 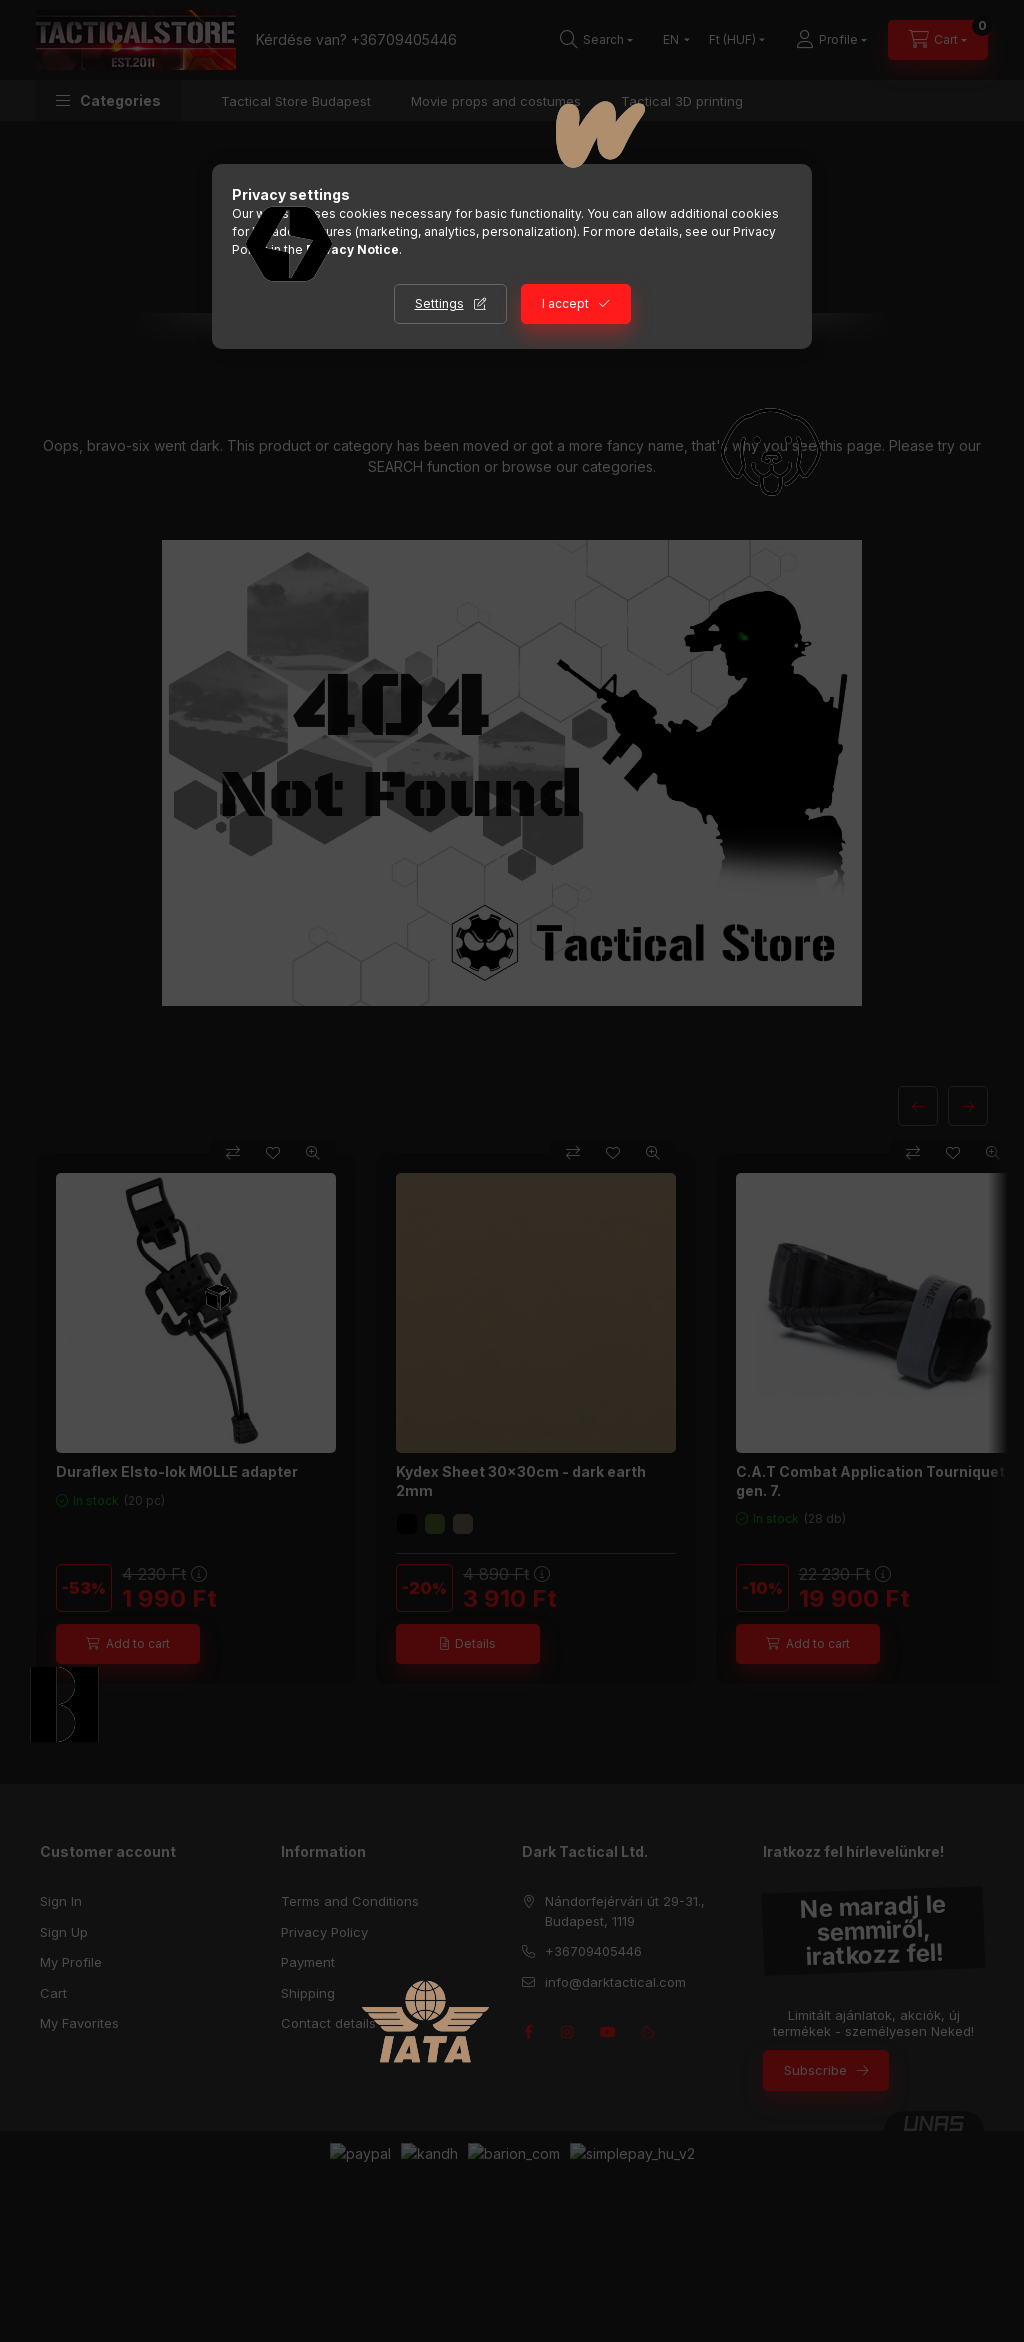 I want to click on international air transport association logo, so click(x=425, y=2021).